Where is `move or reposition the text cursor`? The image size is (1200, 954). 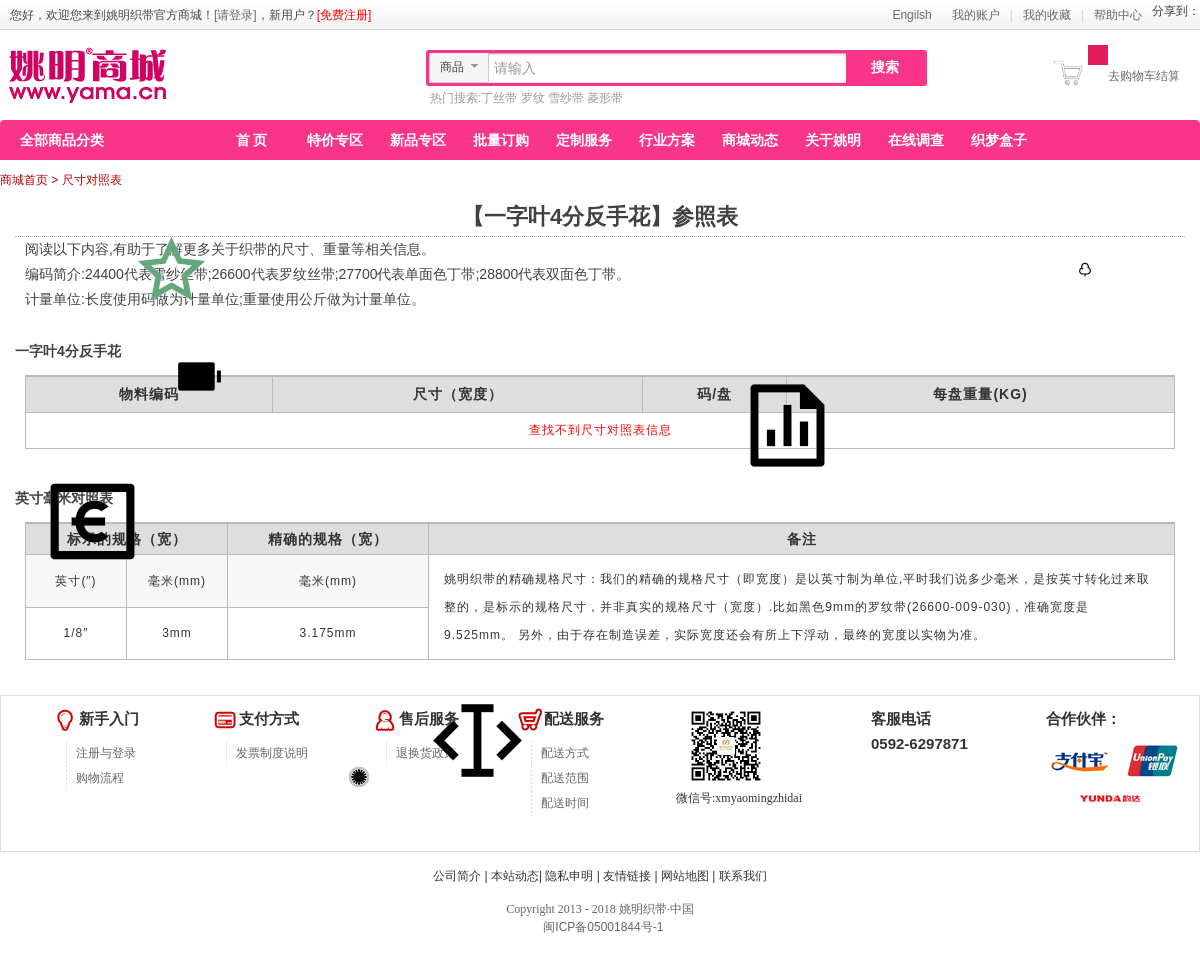
move or reposition the text cursor is located at coordinates (477, 740).